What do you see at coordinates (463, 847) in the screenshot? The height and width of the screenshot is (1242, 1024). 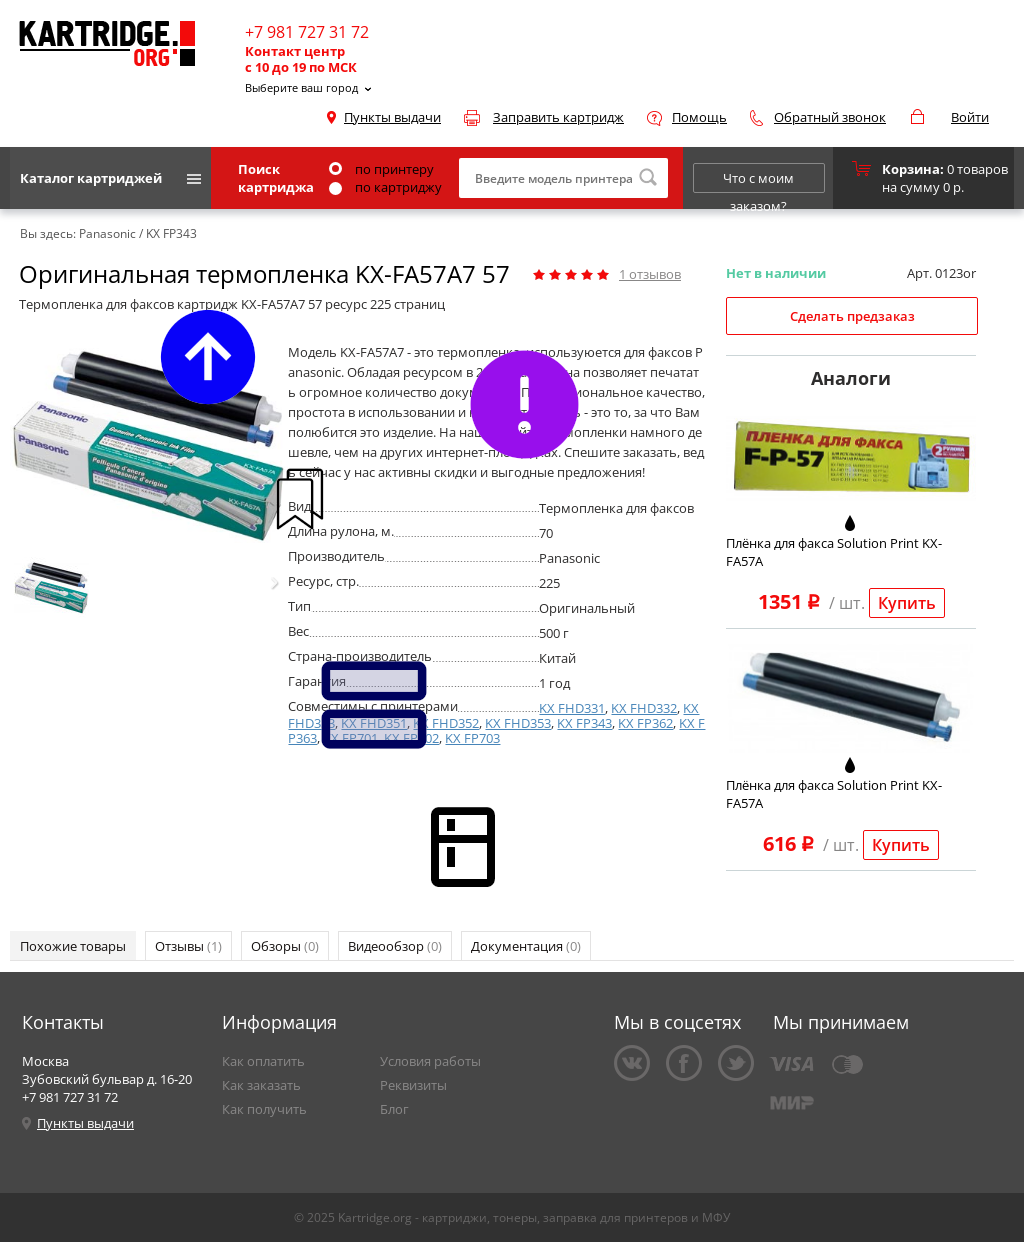 I see `access kitchen appliances or settings` at bounding box center [463, 847].